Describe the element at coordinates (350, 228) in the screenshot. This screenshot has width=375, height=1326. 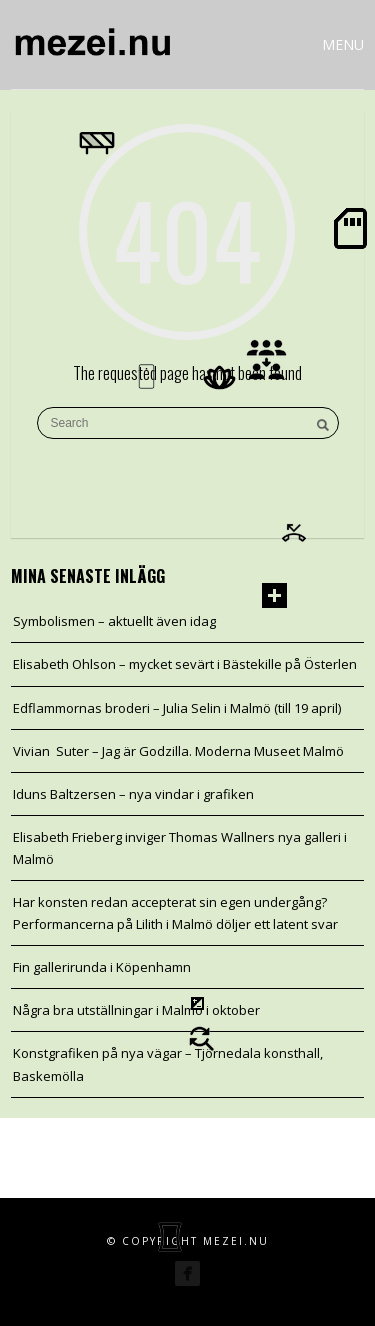
I see `access sd card storage settings` at that location.